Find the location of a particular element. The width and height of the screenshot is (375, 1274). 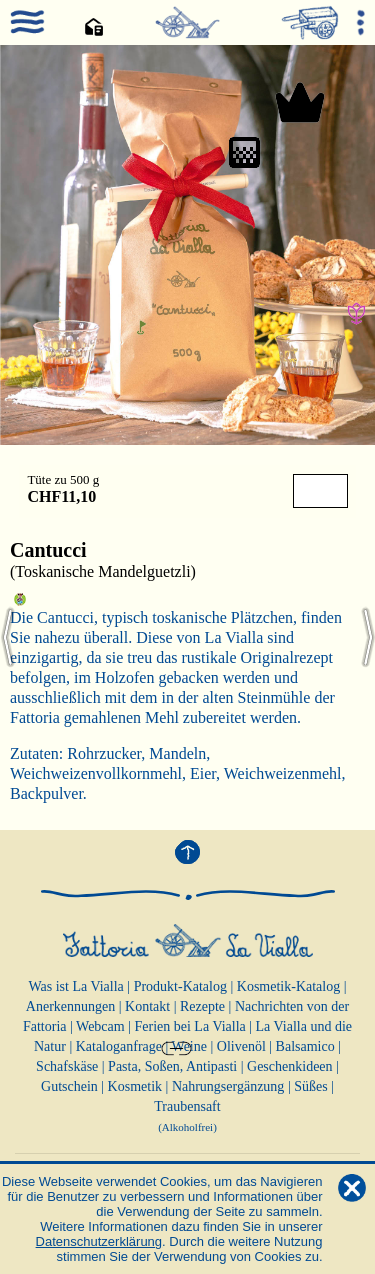

copy or share a link is located at coordinates (176, 1048).